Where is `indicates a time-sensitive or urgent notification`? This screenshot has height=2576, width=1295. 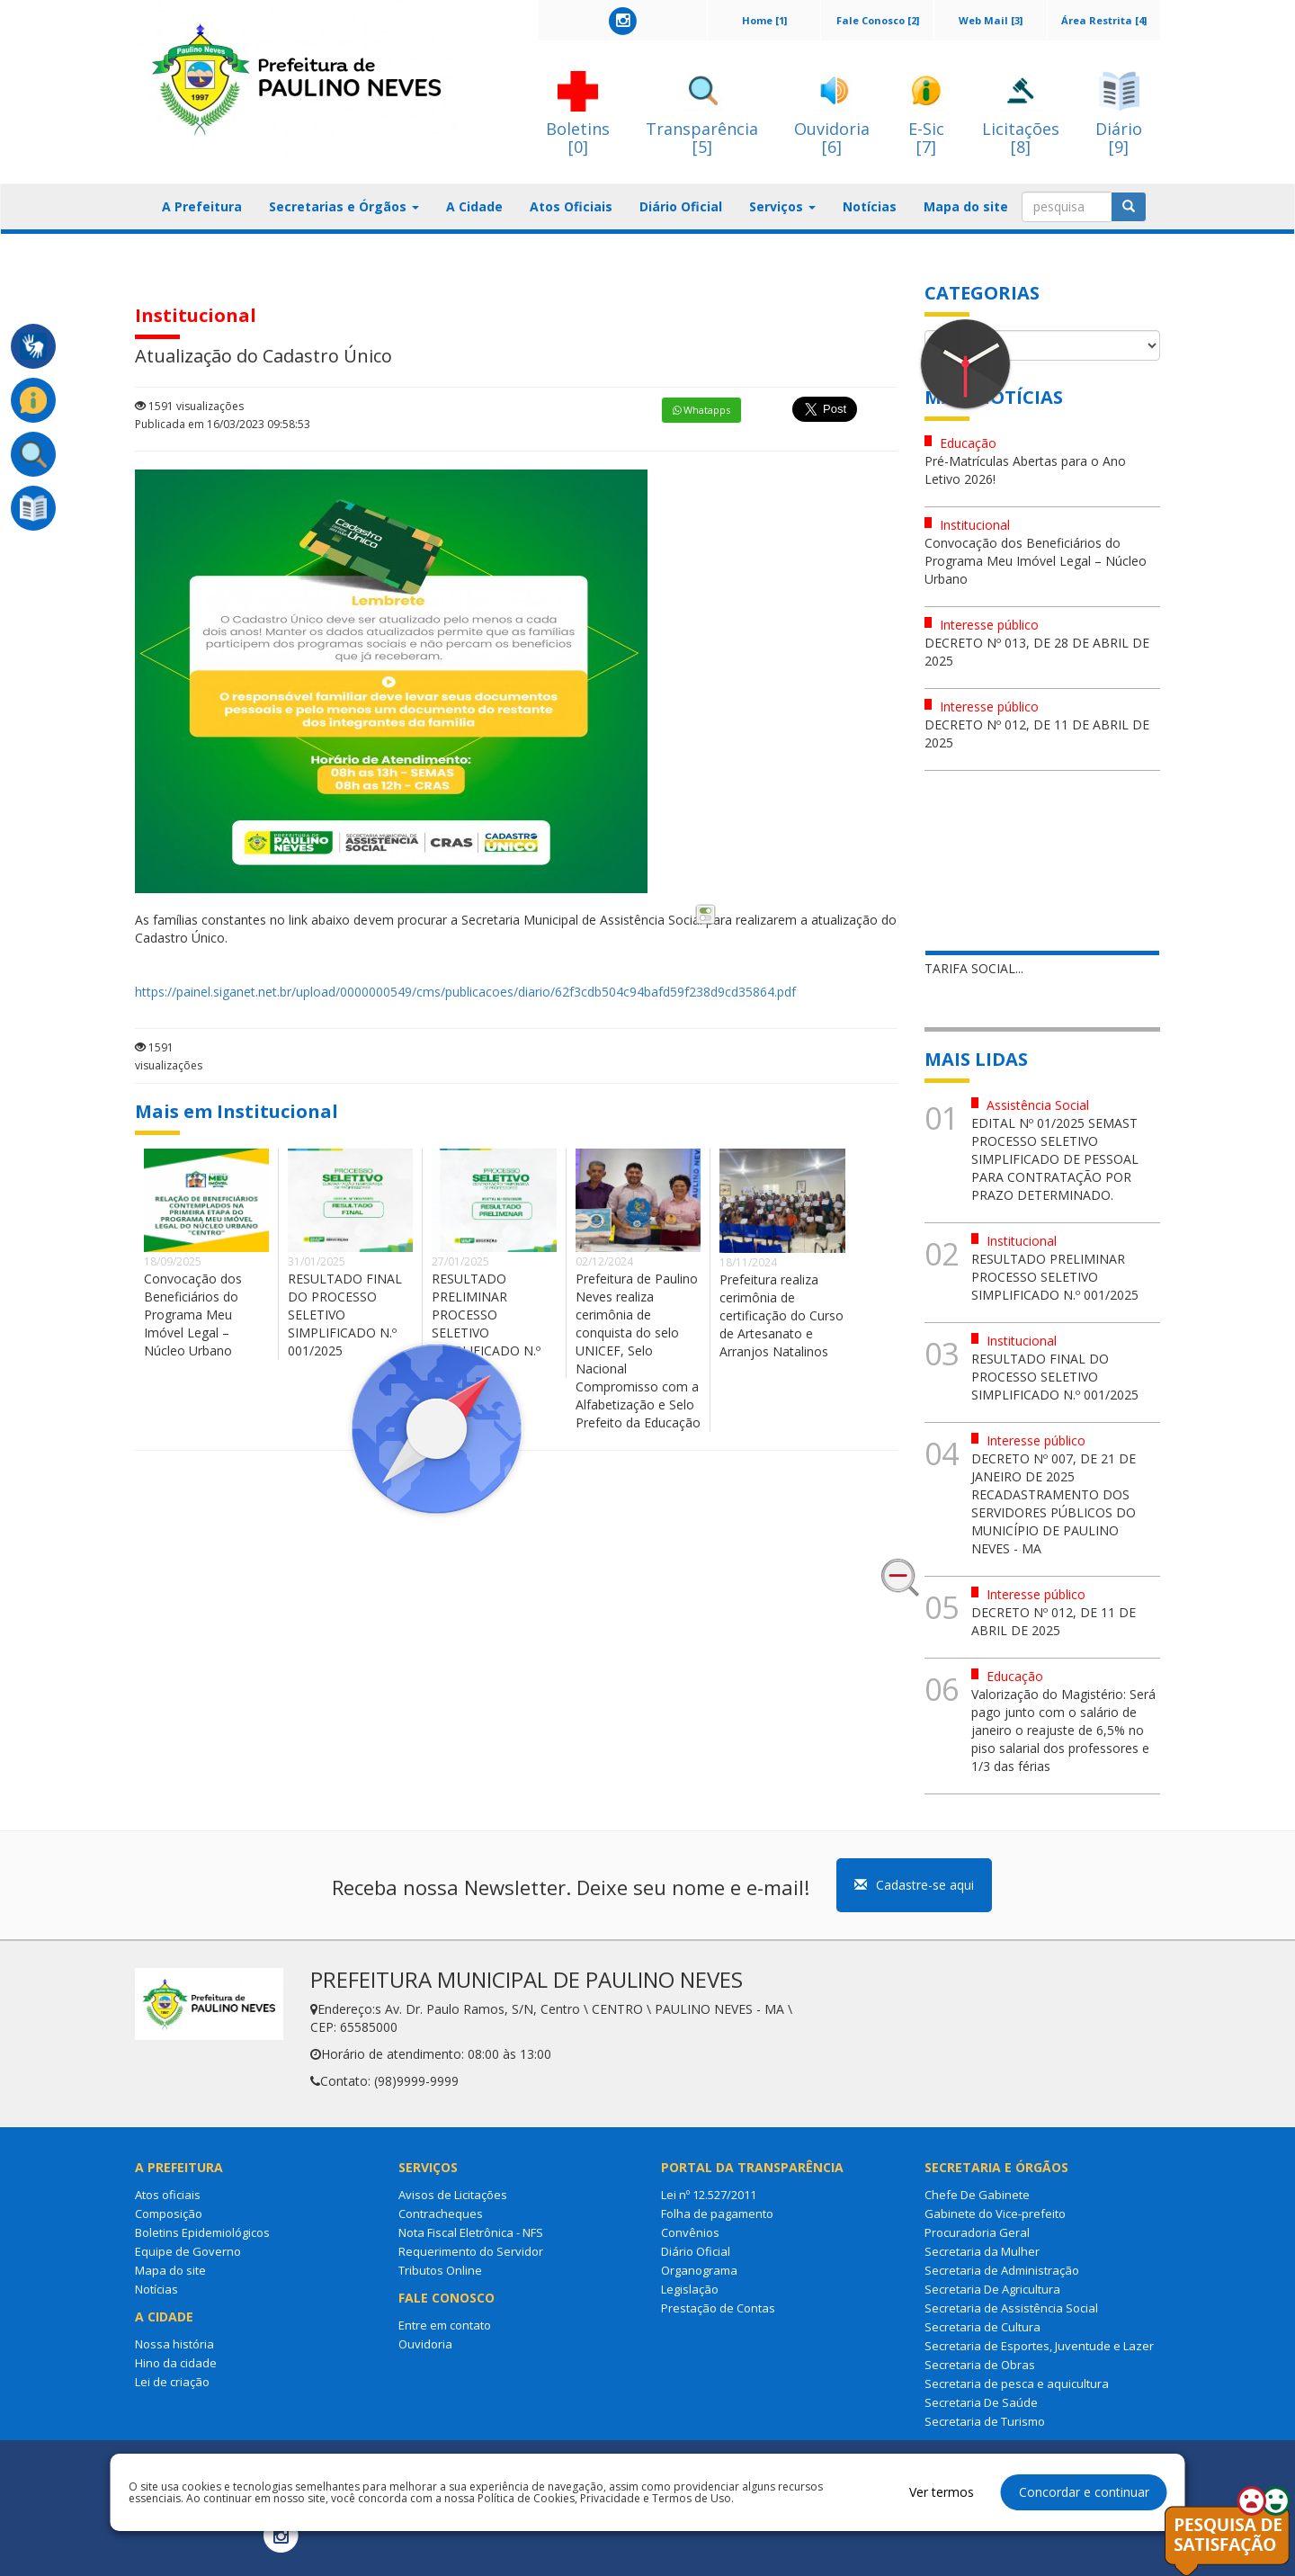 indicates a time-sensitive or urgent notification is located at coordinates (965, 363).